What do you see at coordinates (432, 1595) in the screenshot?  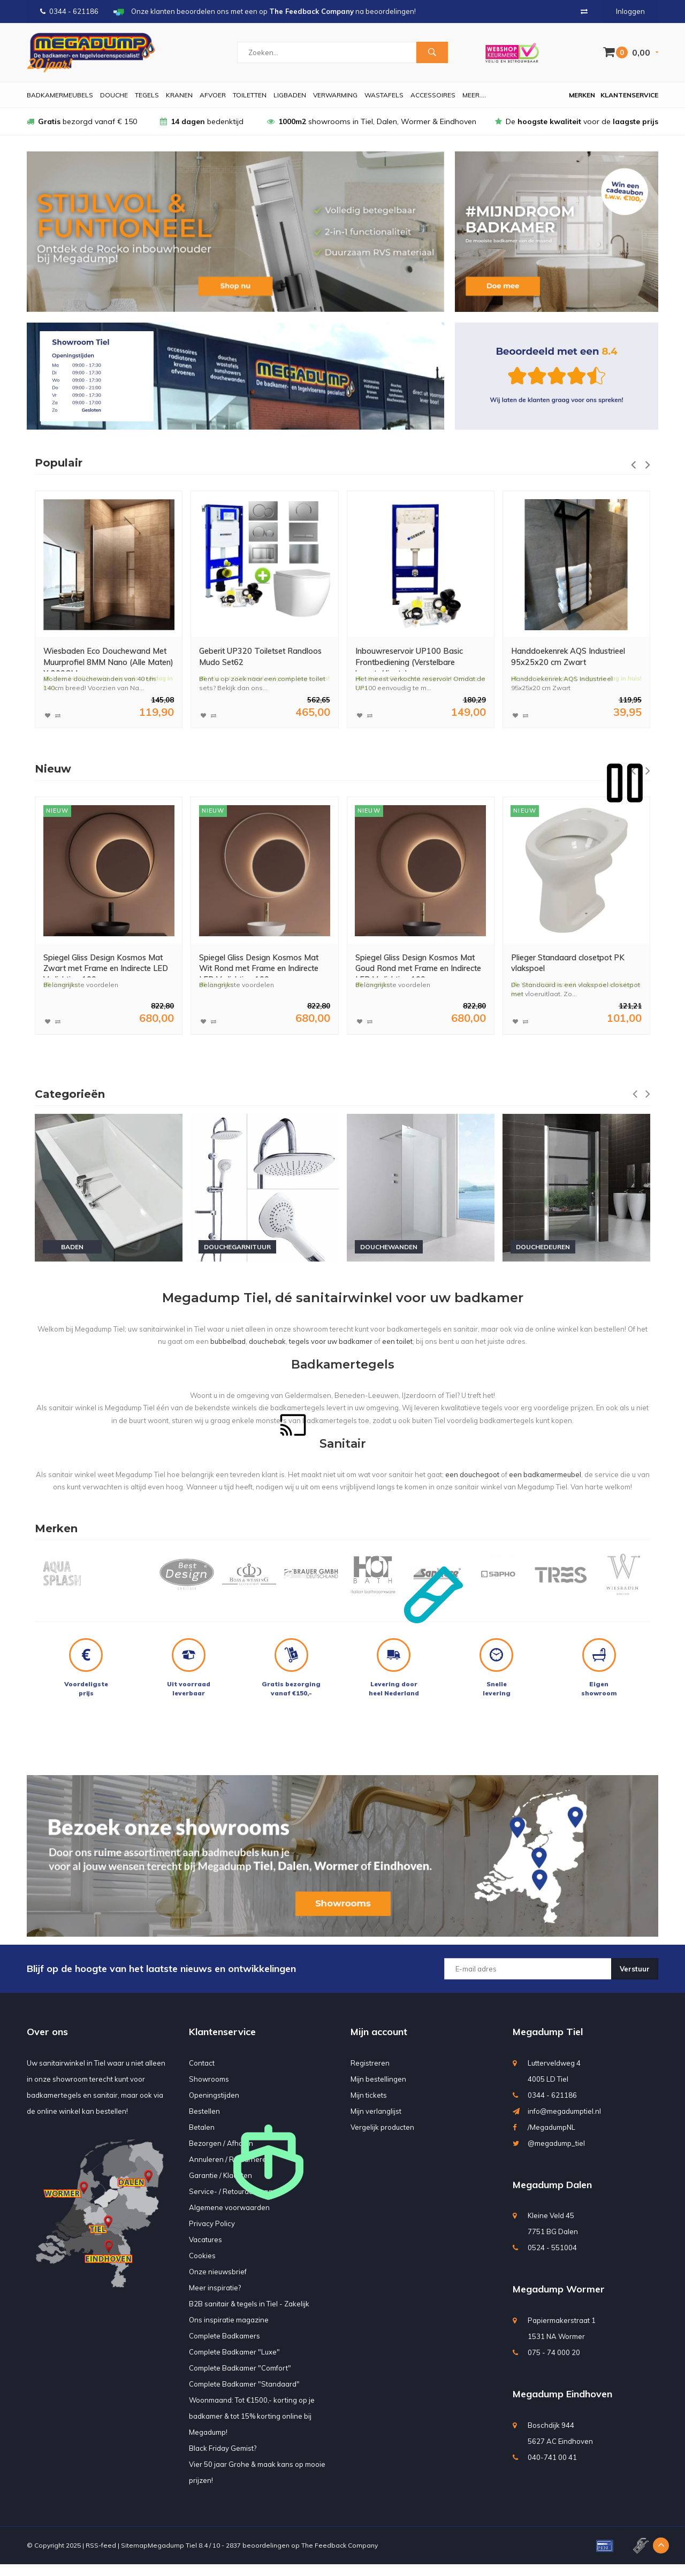 I see `access lab or test results` at bounding box center [432, 1595].